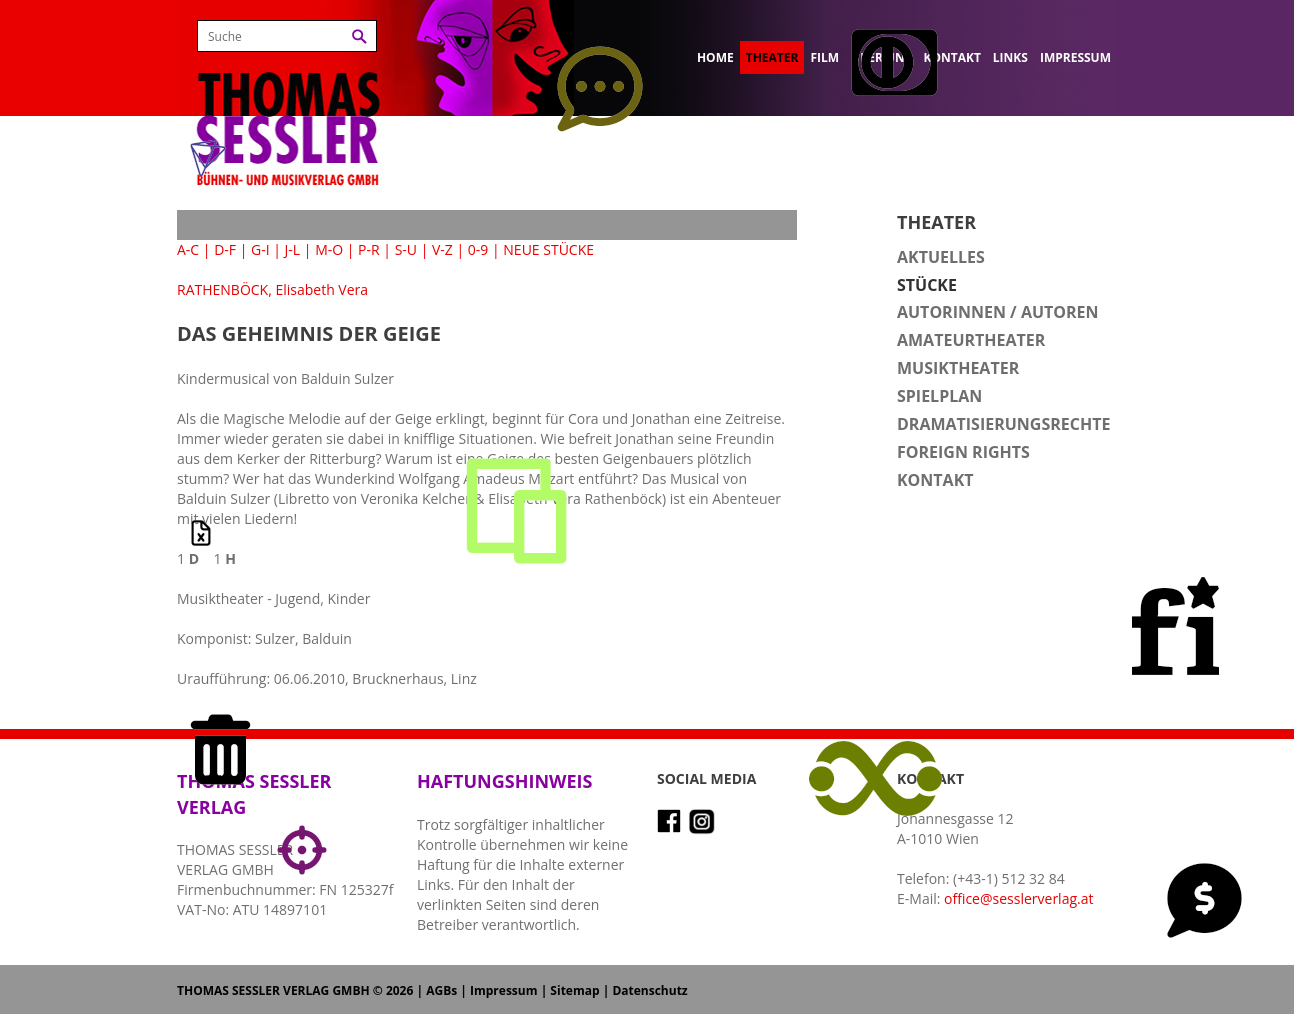  I want to click on pay with Diners Club credit card, so click(894, 62).